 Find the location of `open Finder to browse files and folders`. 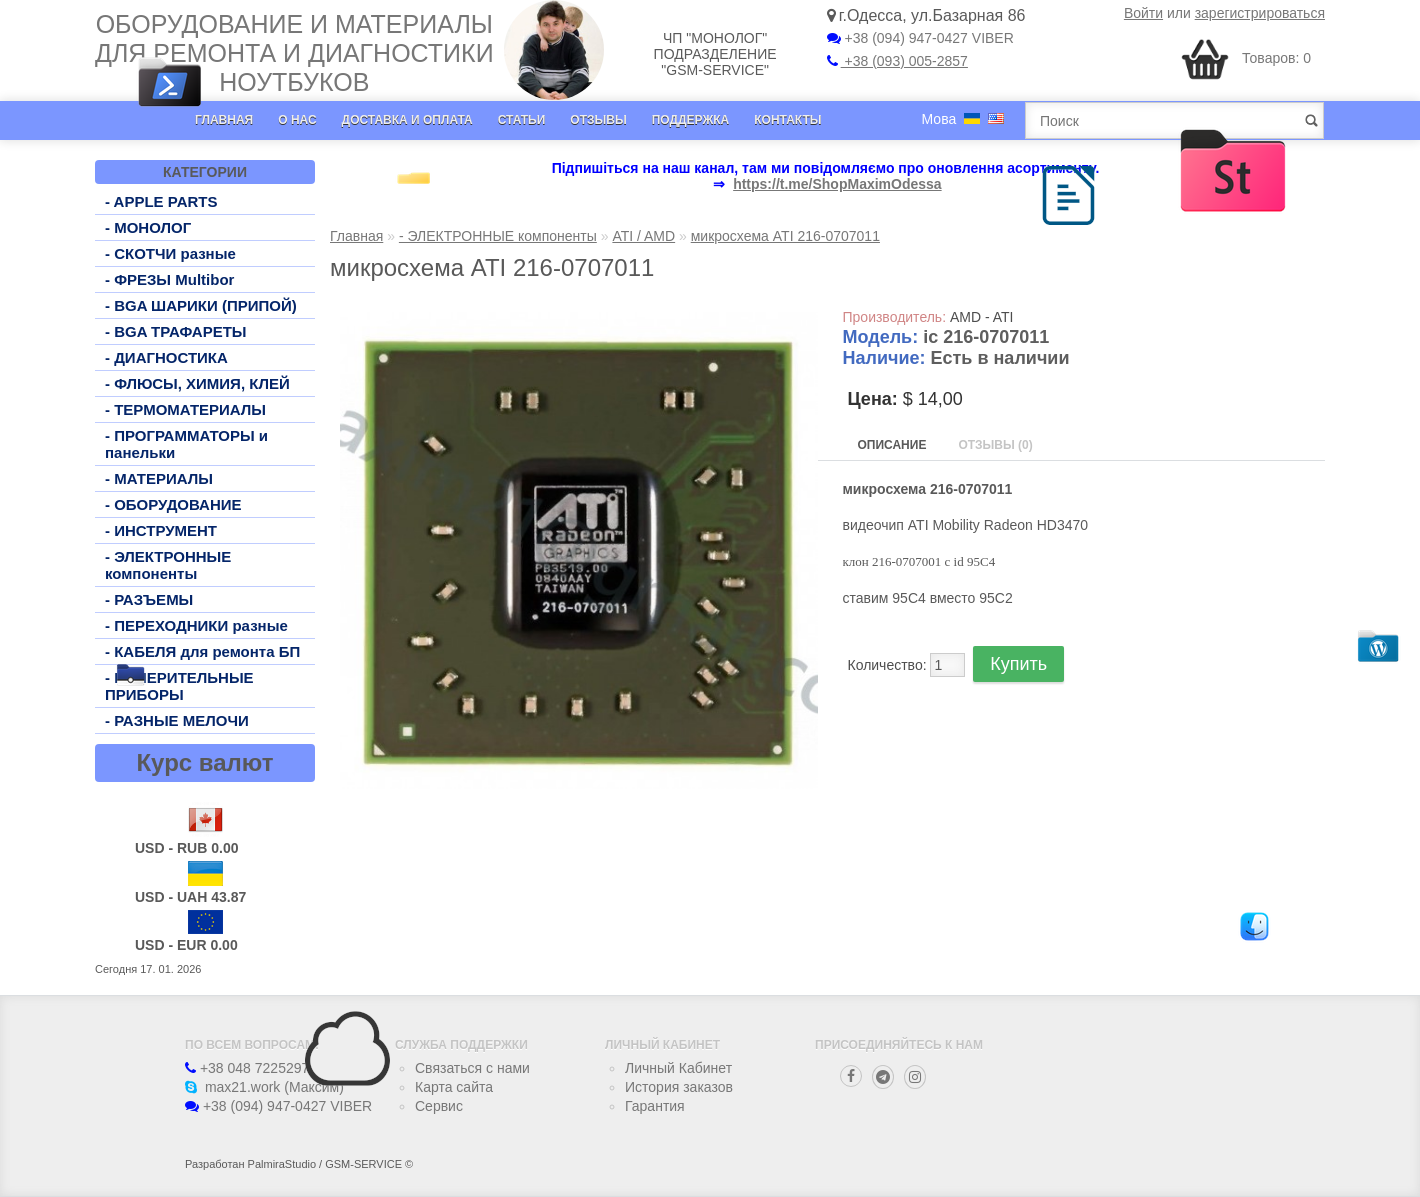

open Finder to browse files and folders is located at coordinates (1254, 926).